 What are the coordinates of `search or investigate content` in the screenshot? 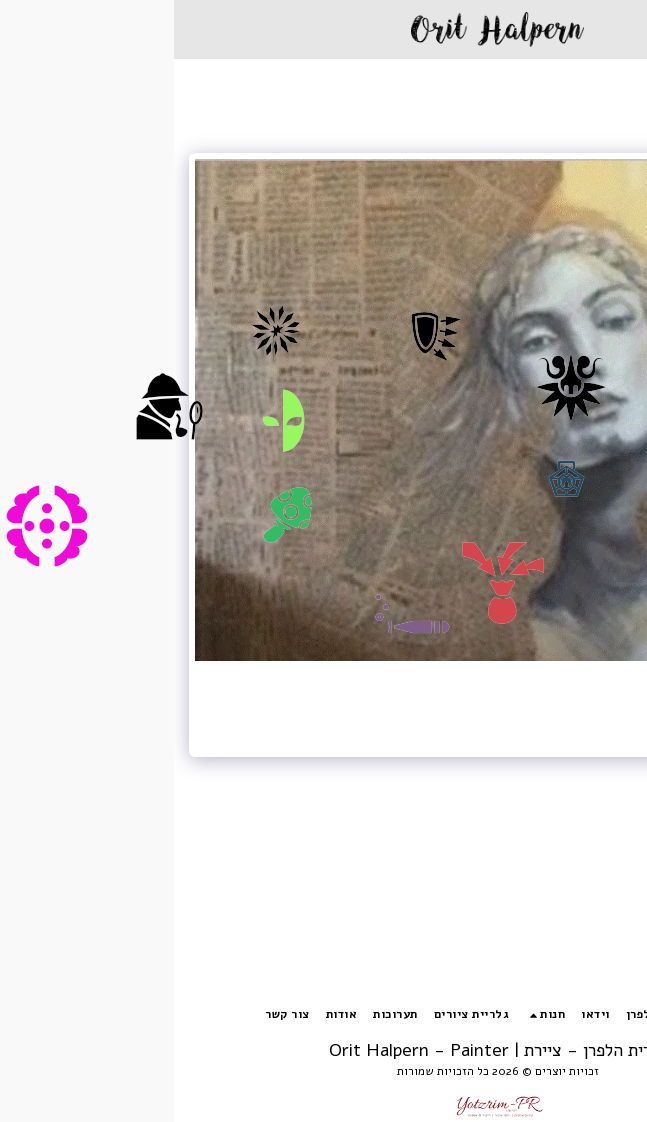 It's located at (170, 406).